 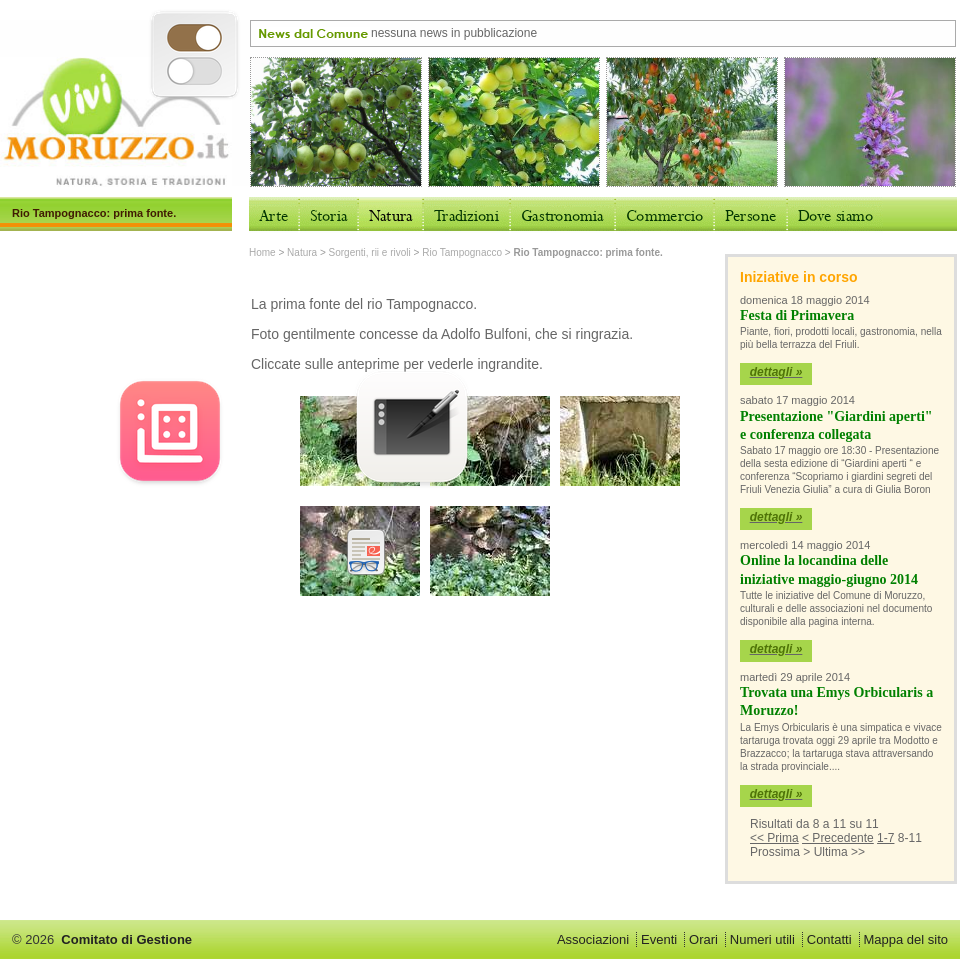 I want to click on open ludusavi game save backup tool, so click(x=170, y=431).